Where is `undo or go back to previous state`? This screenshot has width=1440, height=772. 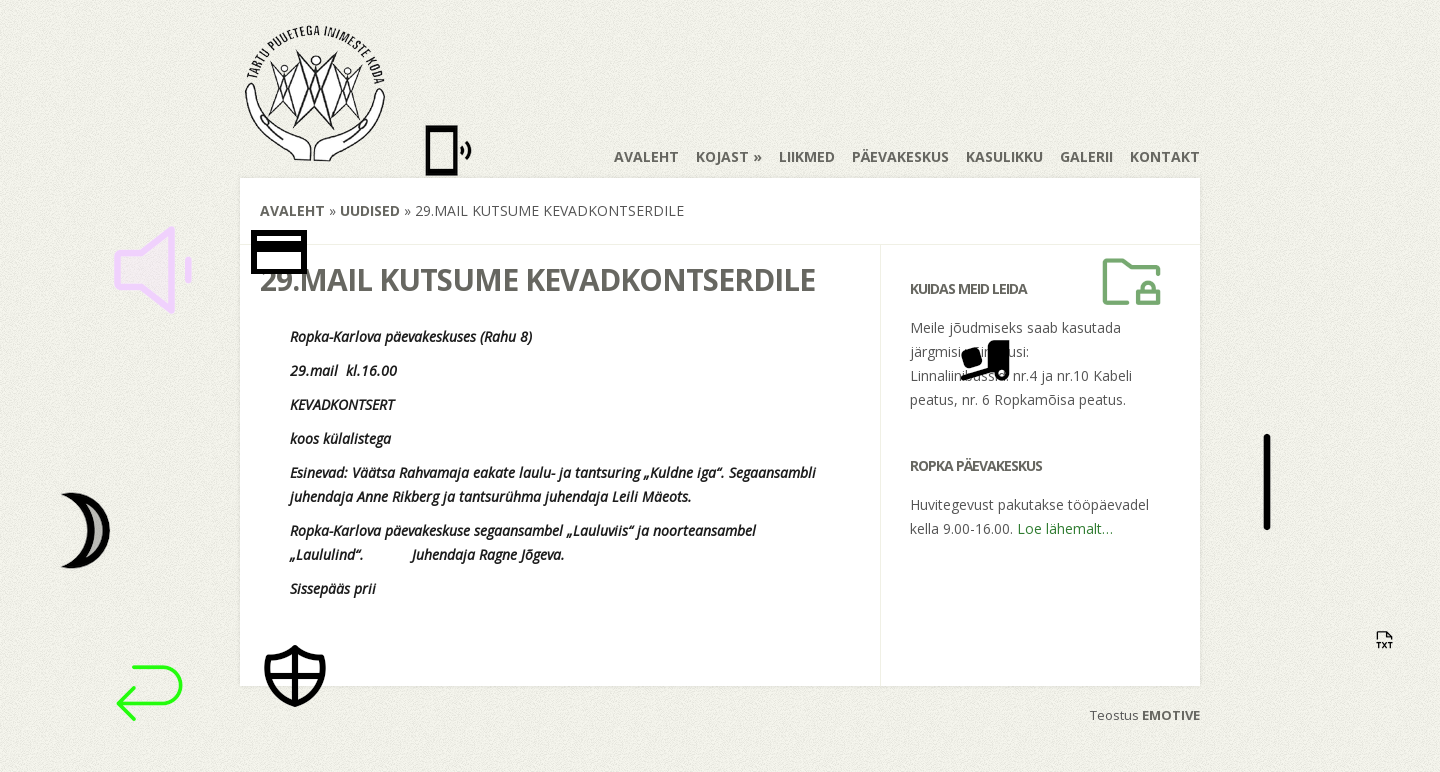
undo or go back to previous state is located at coordinates (149, 690).